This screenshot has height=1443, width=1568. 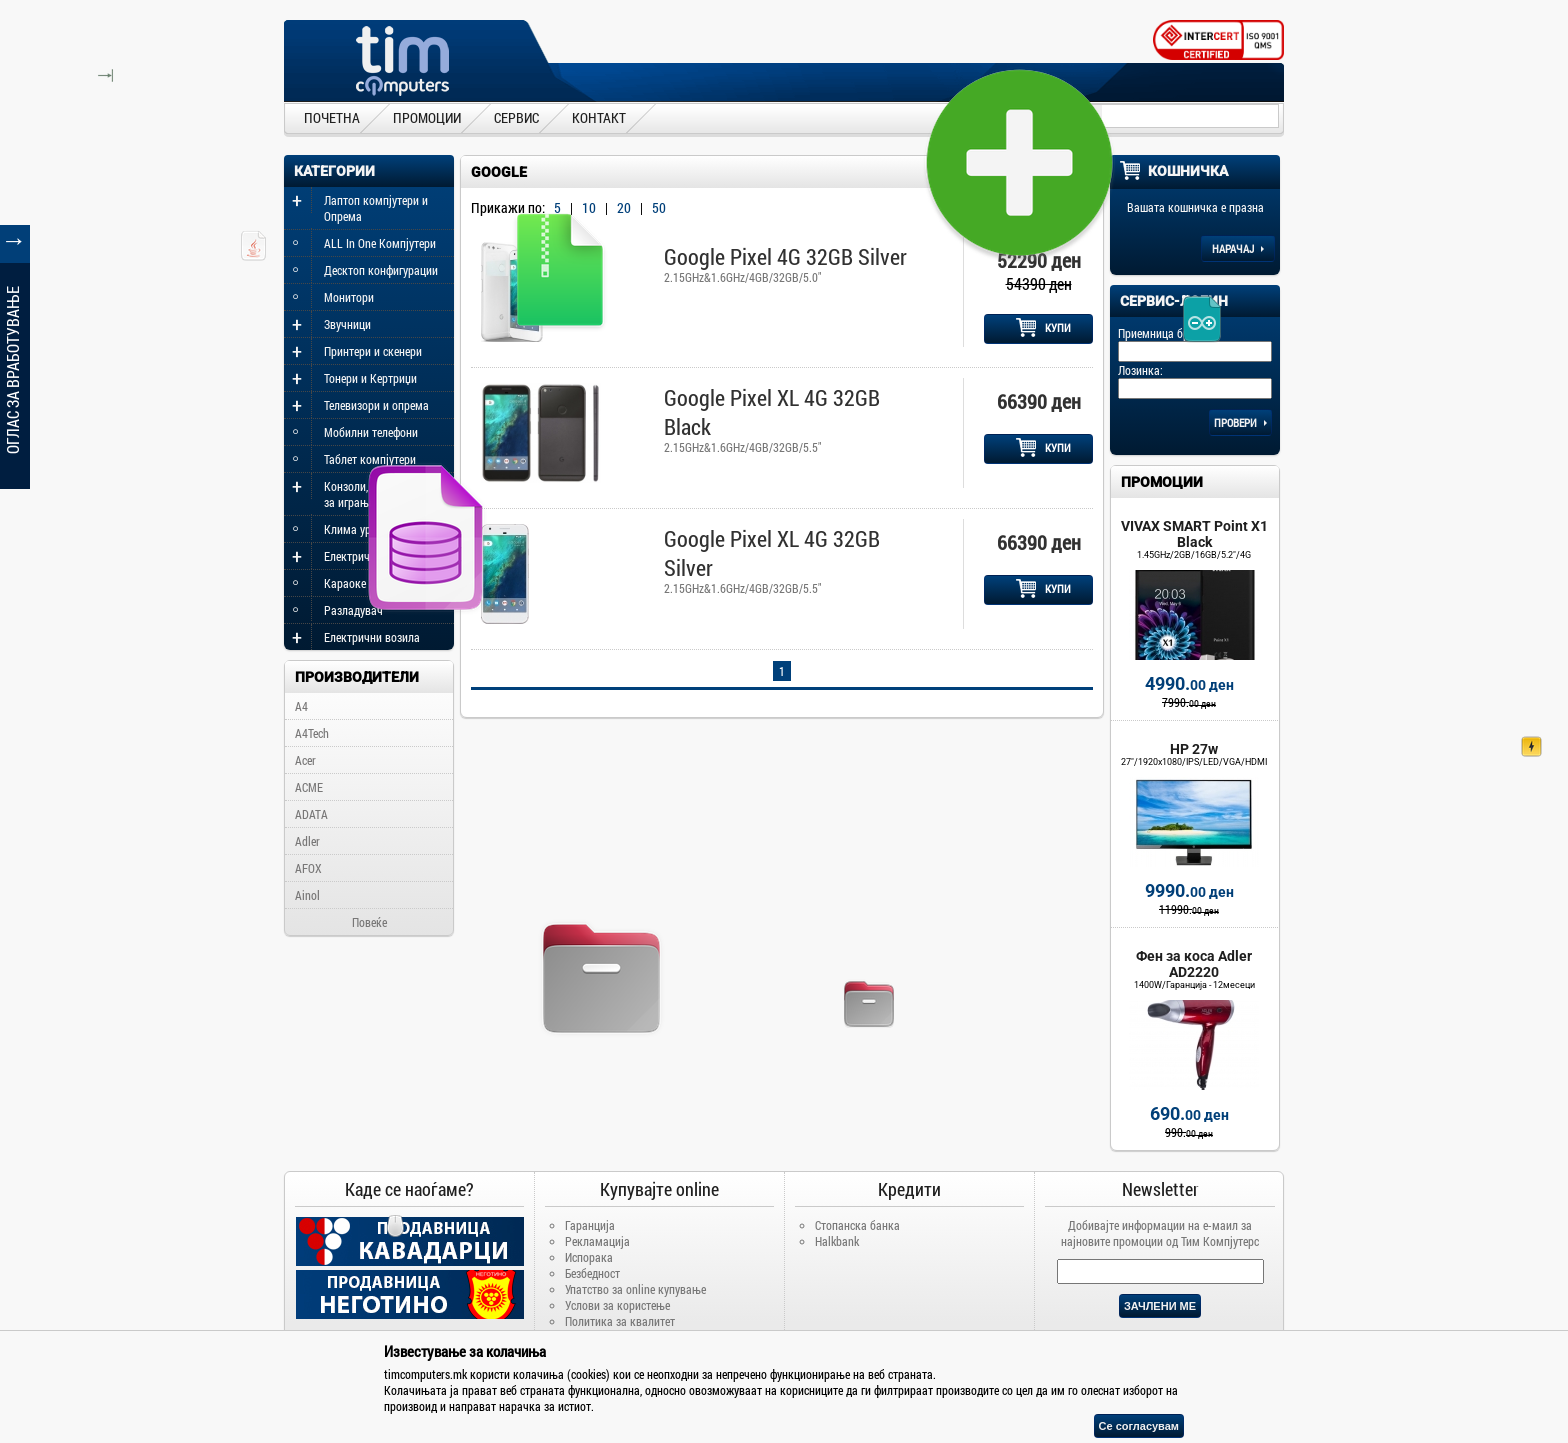 I want to click on a java source code file, so click(x=253, y=245).